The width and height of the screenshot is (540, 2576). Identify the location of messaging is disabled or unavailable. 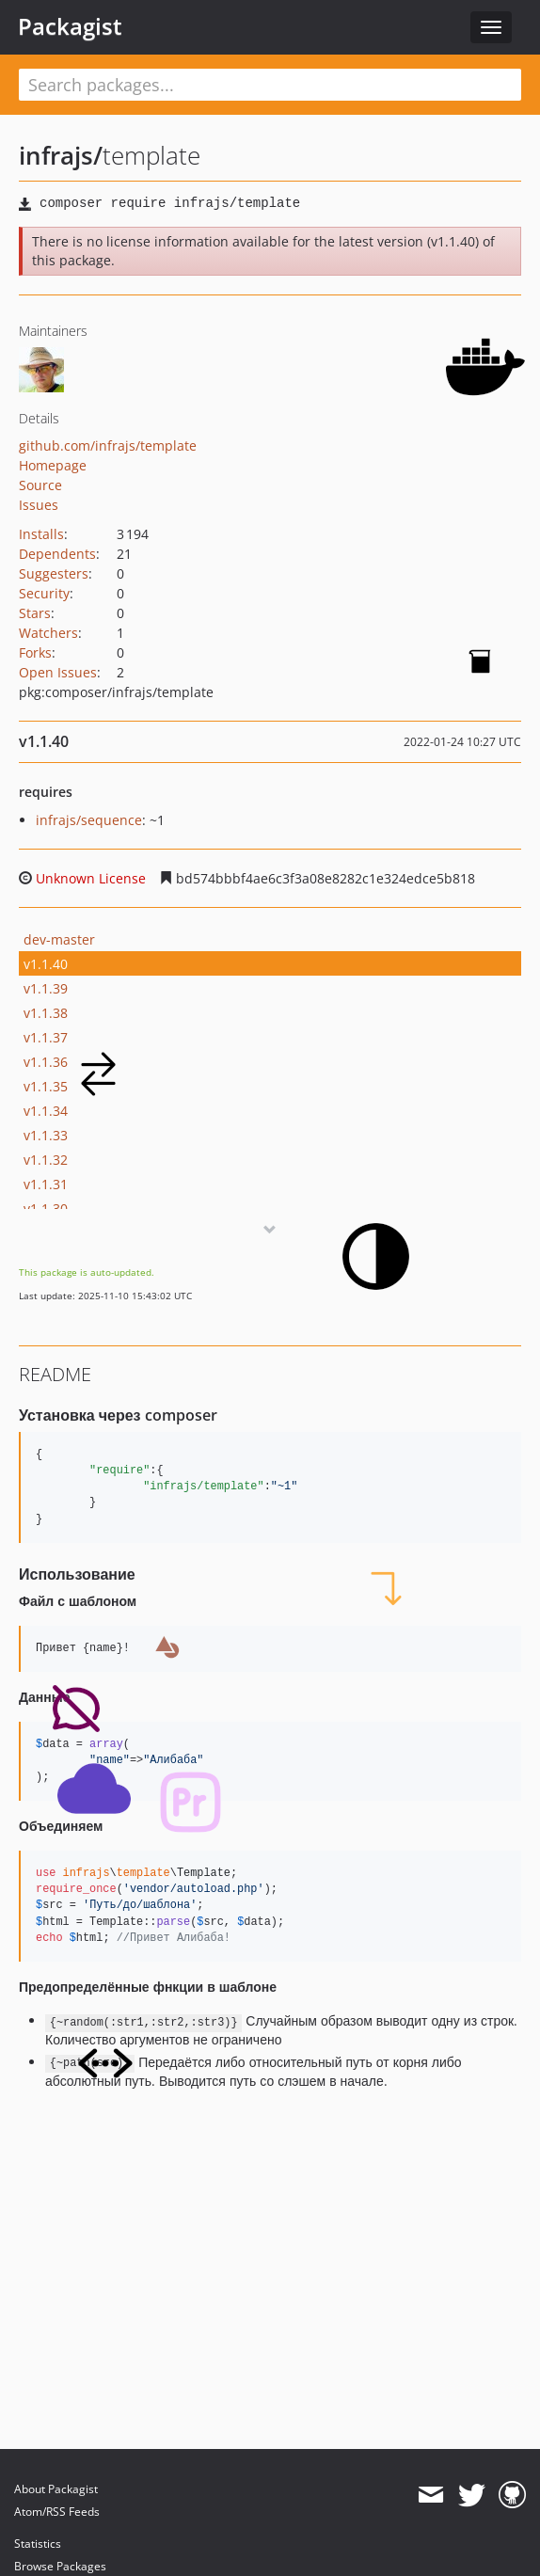
(76, 1709).